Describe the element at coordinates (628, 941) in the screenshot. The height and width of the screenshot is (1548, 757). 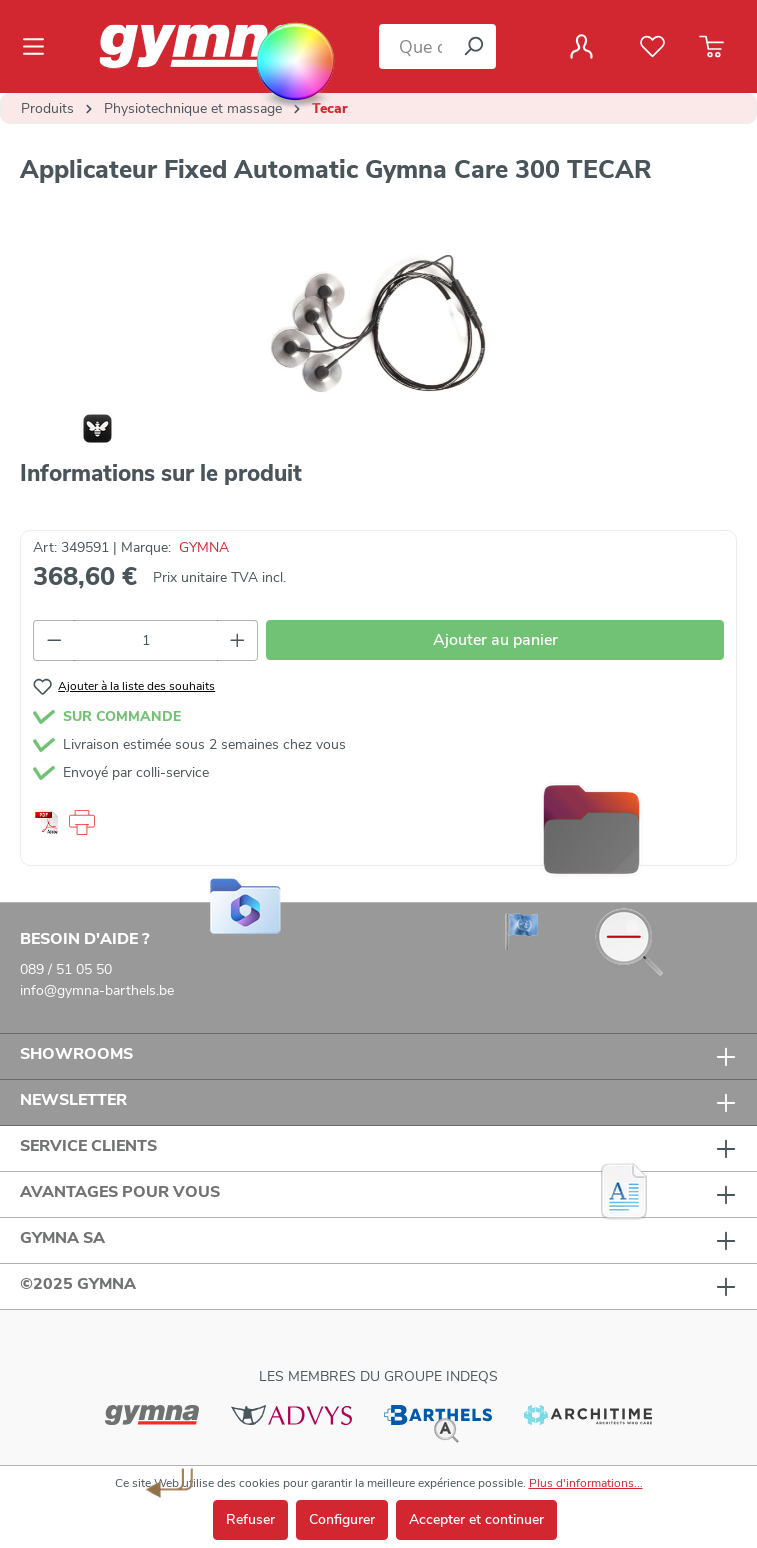
I see `zoom out to see more content` at that location.